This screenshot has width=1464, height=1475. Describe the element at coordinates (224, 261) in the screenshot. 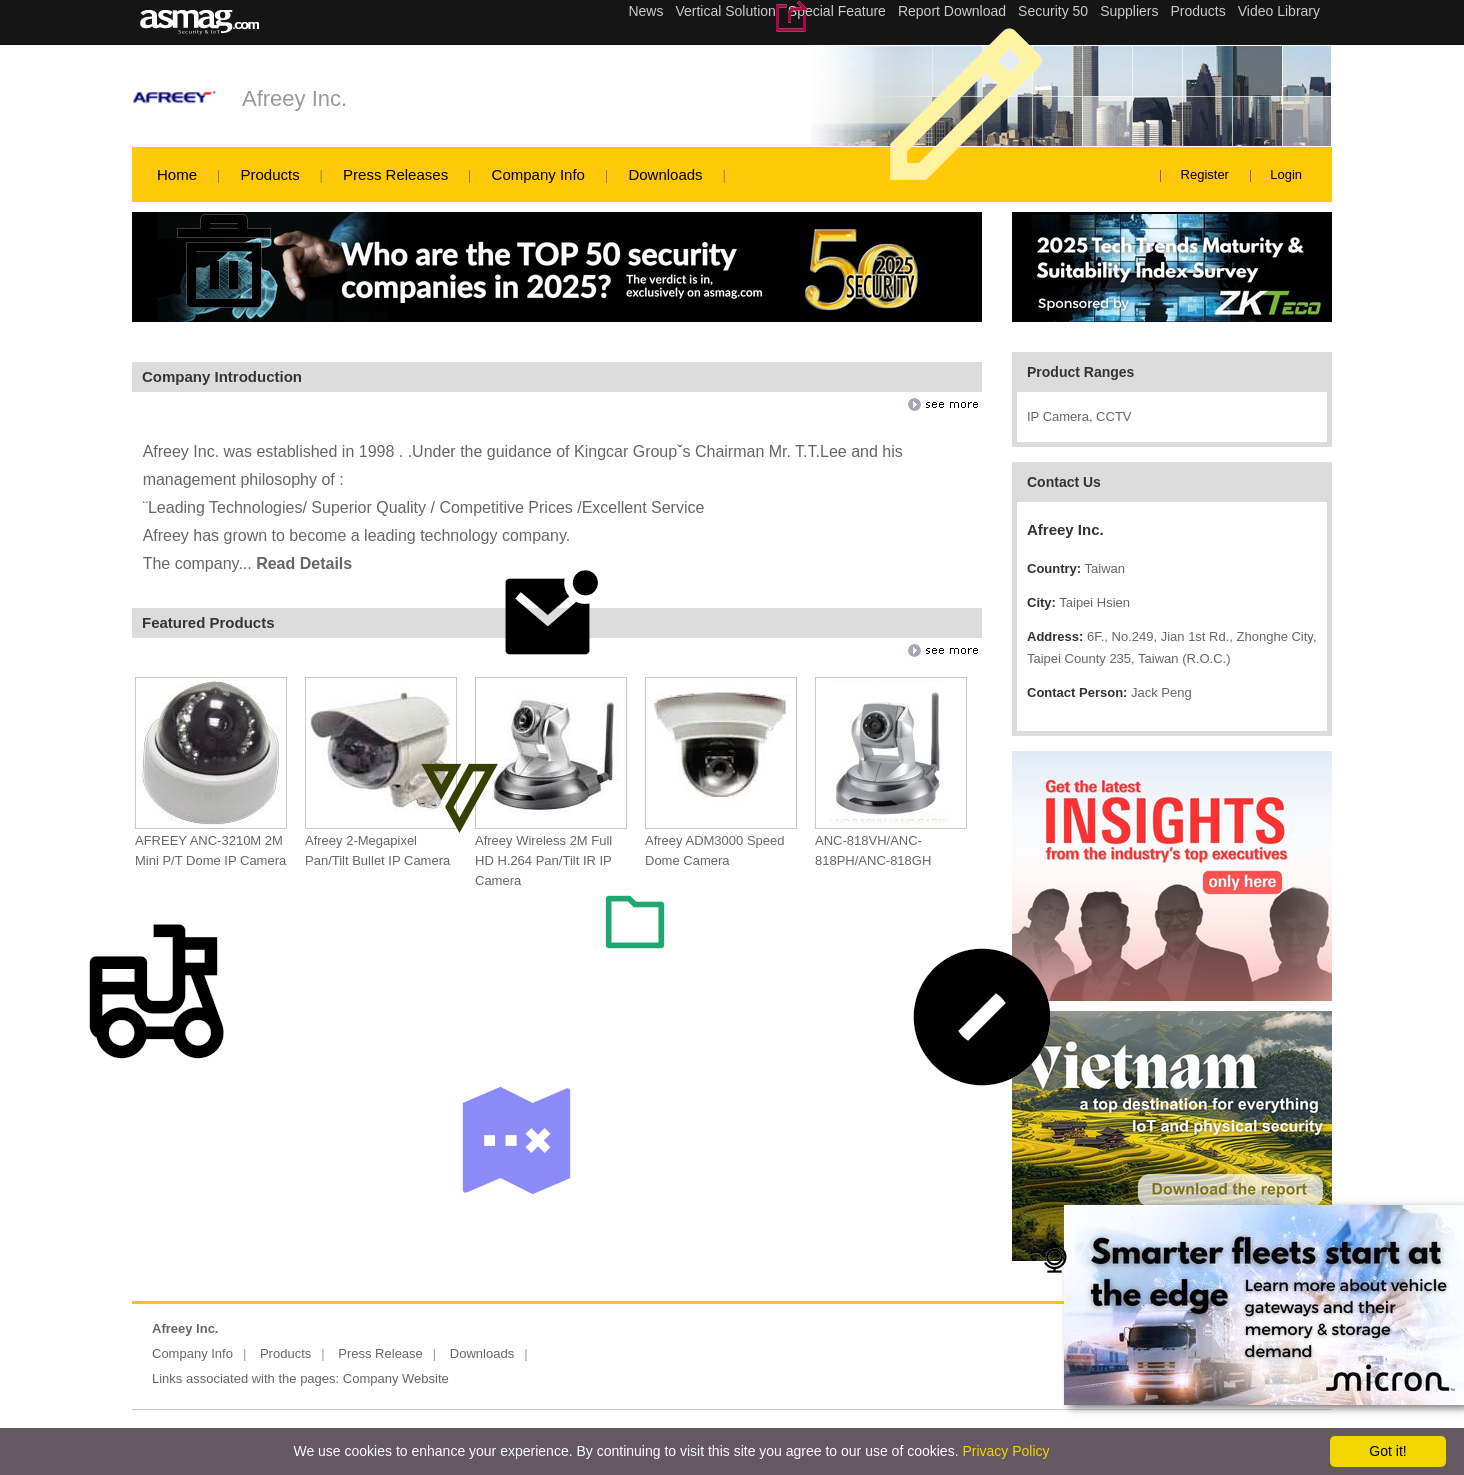

I see `delete selected item` at that location.